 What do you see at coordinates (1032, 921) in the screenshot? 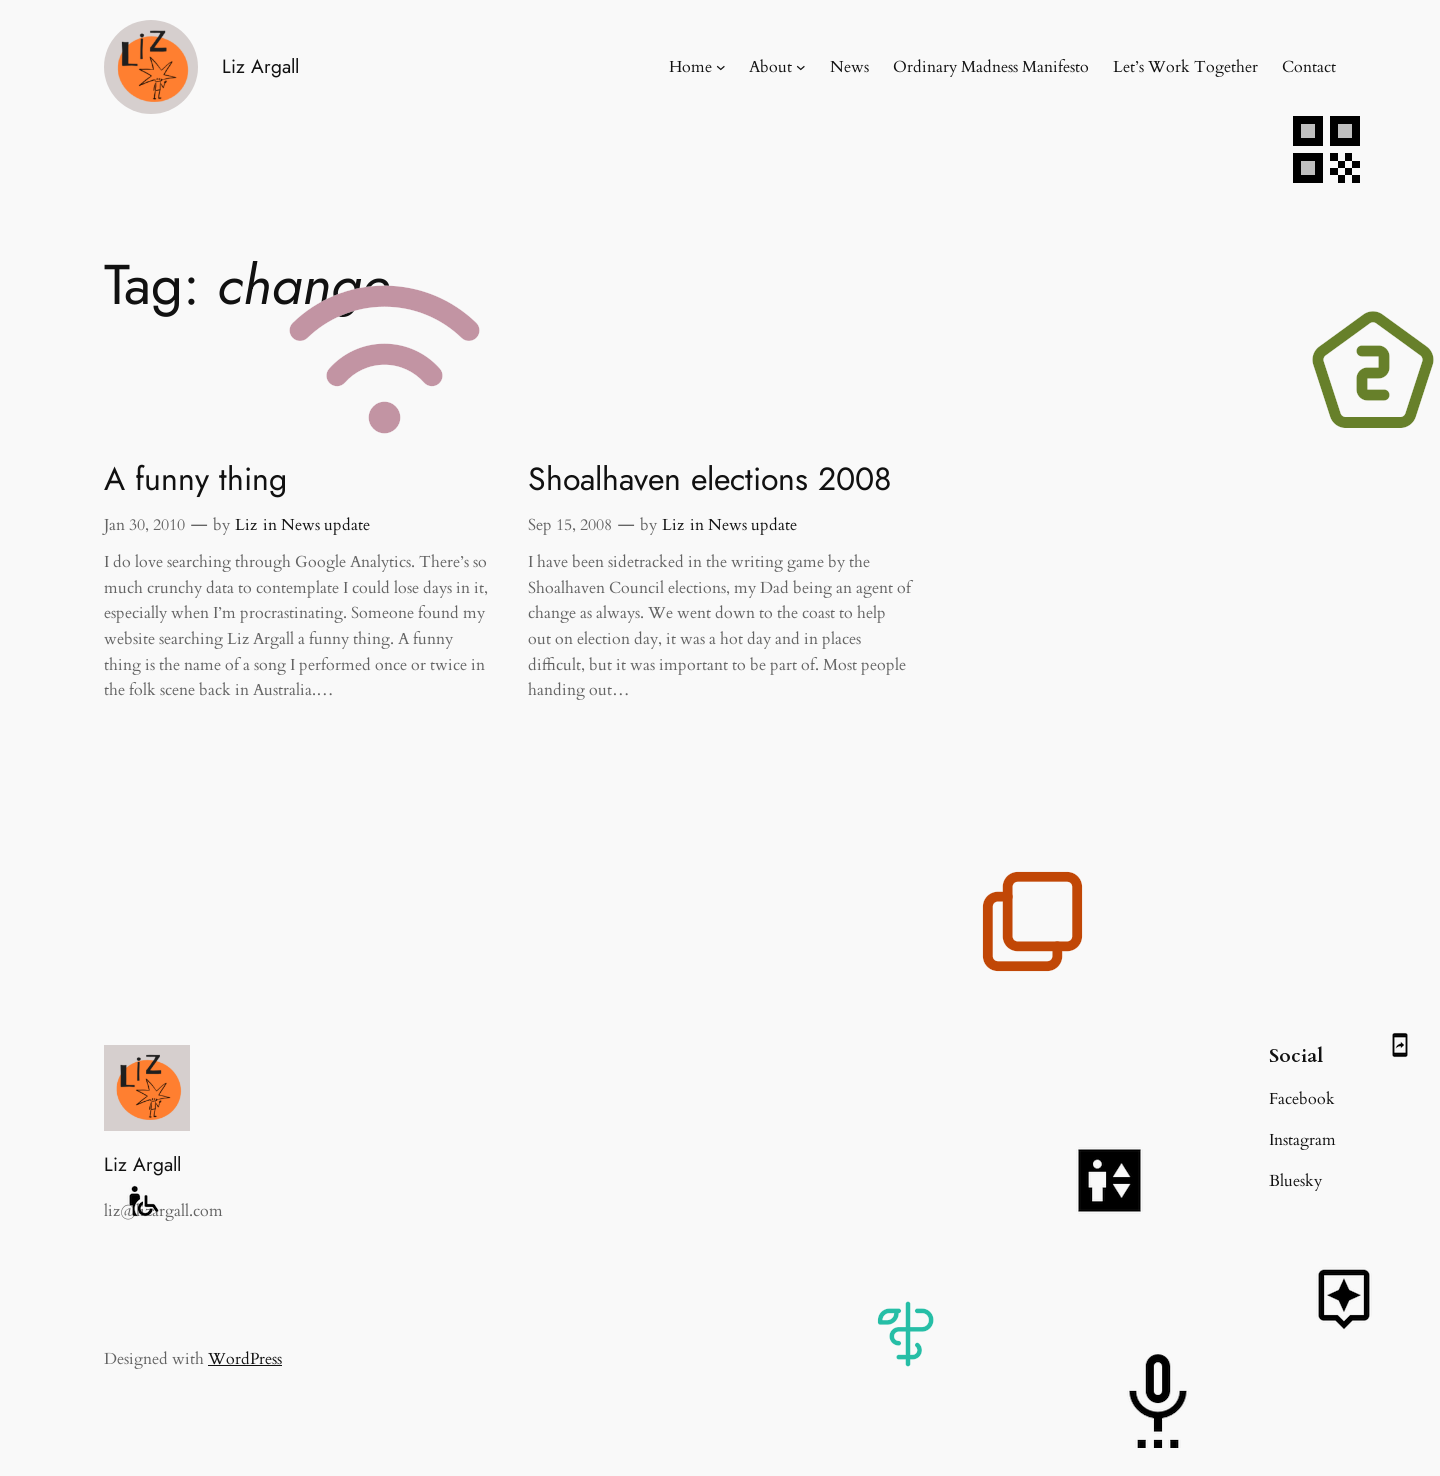
I see `view multiple items or layers` at bounding box center [1032, 921].